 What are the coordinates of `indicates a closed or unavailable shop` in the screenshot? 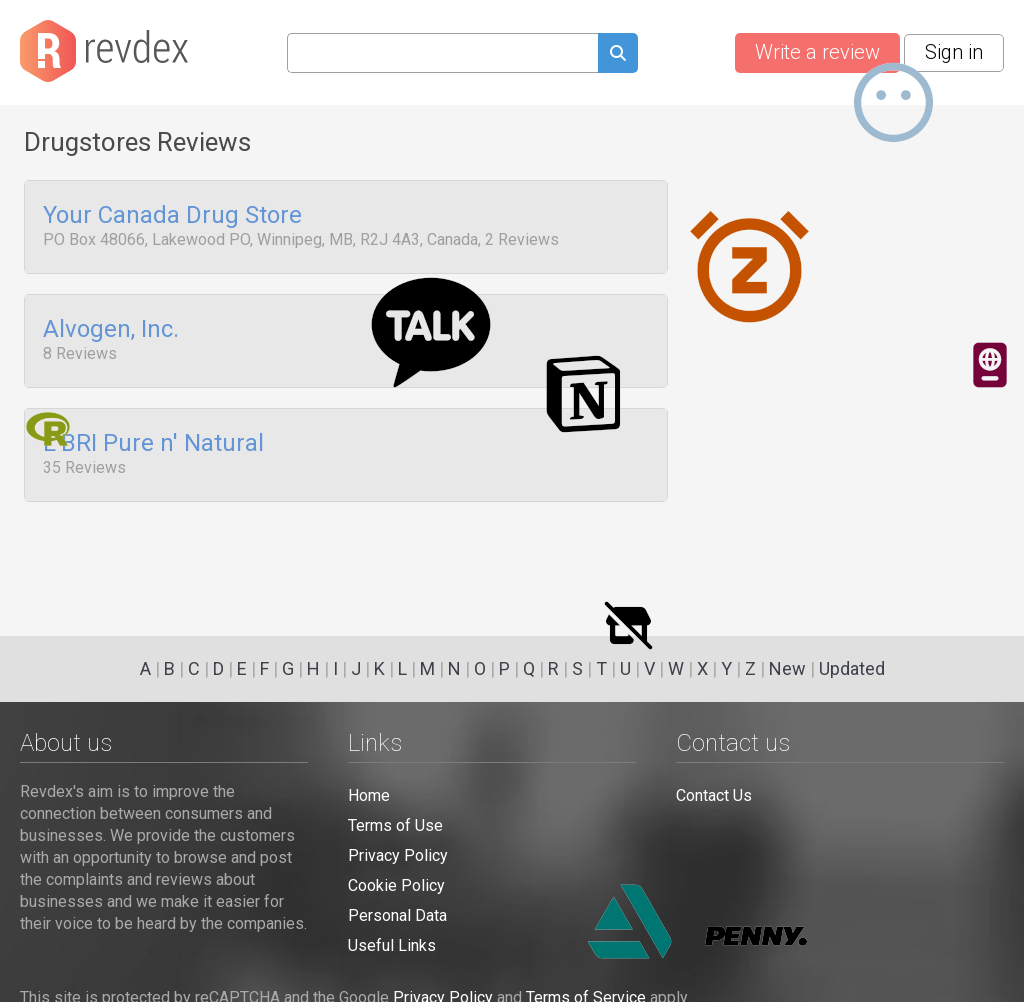 It's located at (628, 625).